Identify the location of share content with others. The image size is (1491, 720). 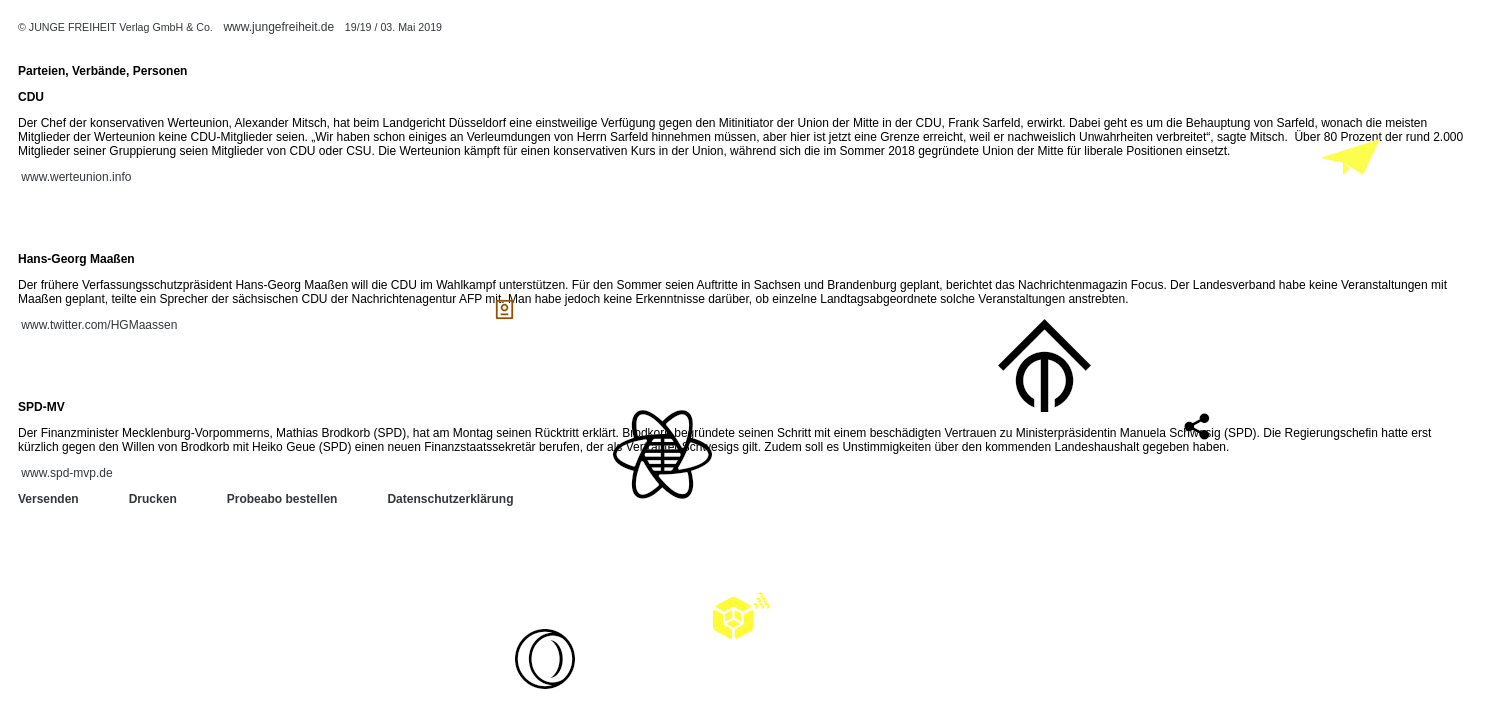
(1197, 426).